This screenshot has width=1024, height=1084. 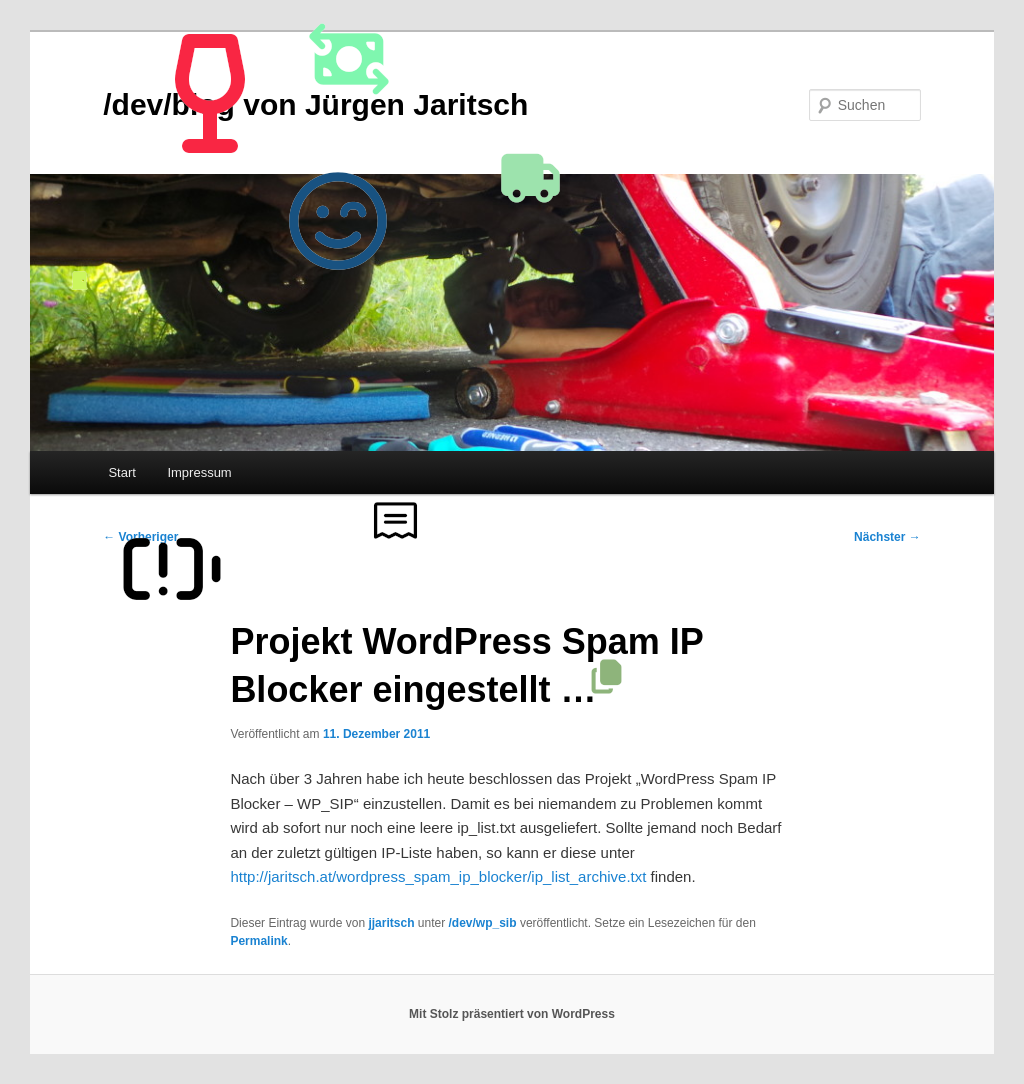 I want to click on transfer money between accounts, so click(x=349, y=59).